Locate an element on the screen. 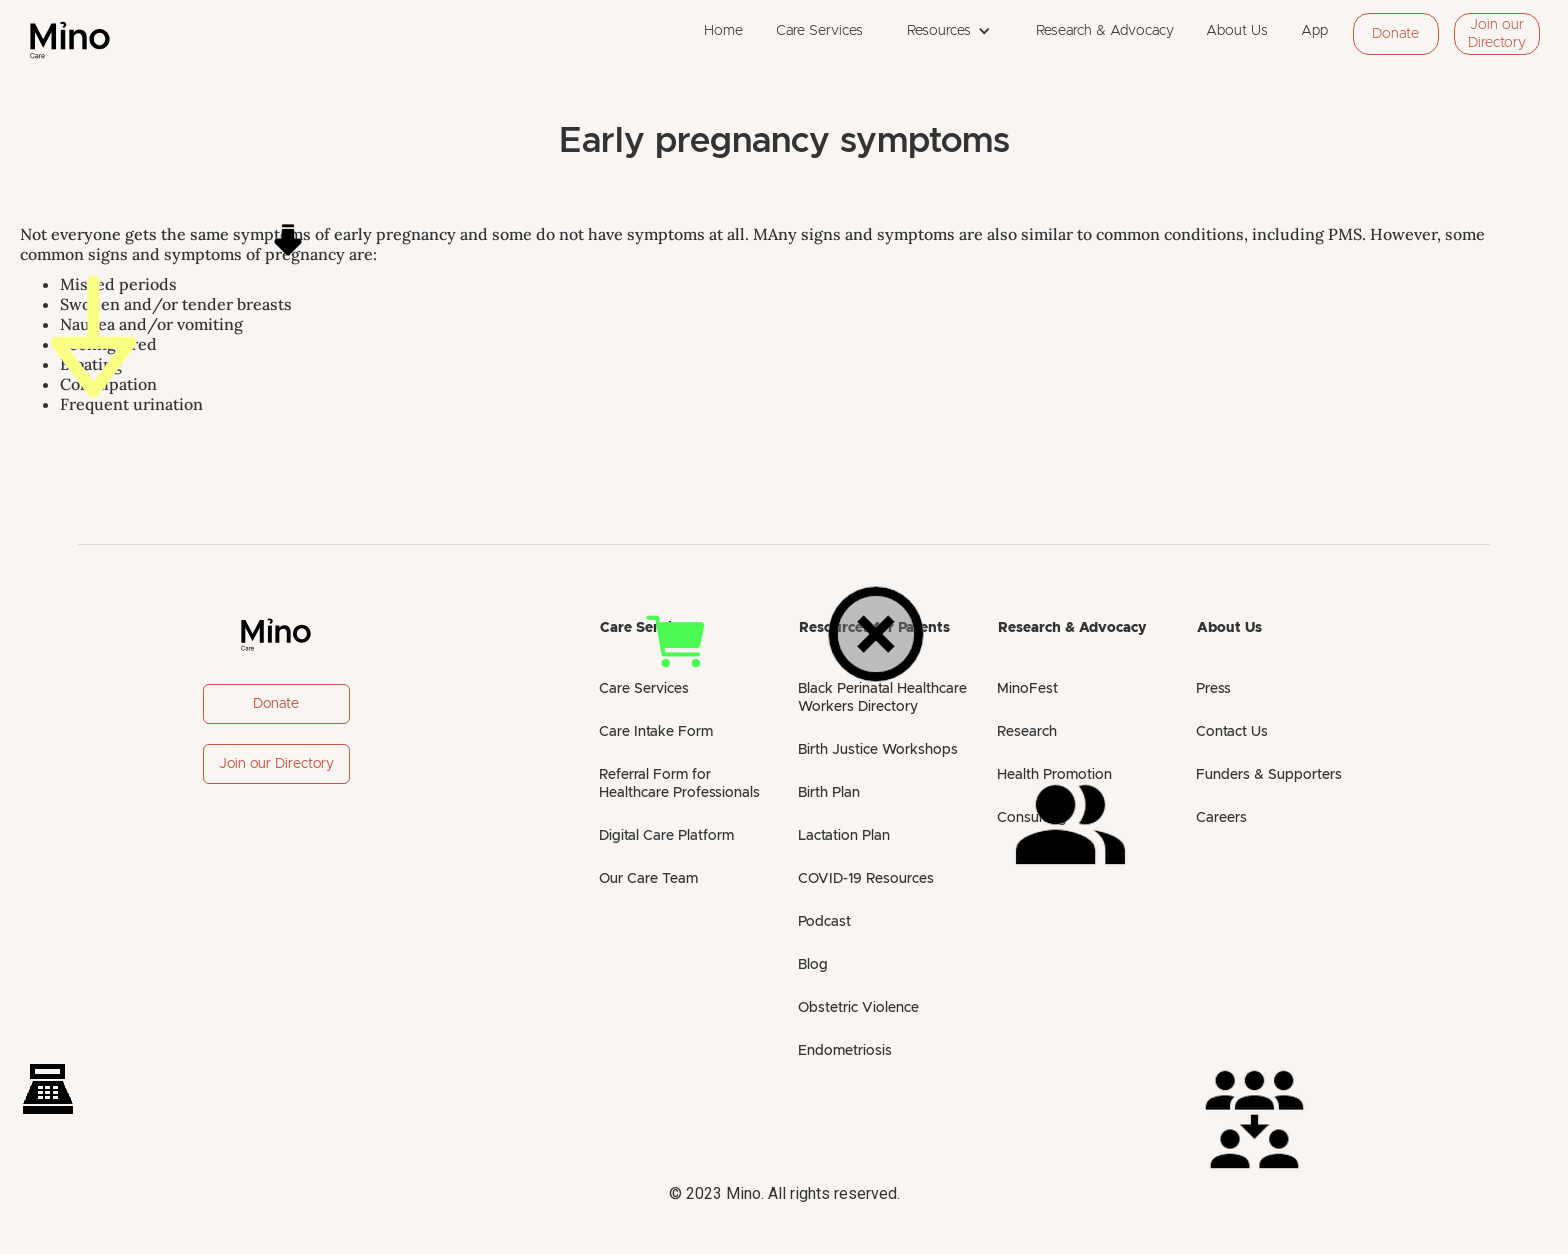 The image size is (1568, 1254). close or dismiss a dialog is located at coordinates (876, 634).